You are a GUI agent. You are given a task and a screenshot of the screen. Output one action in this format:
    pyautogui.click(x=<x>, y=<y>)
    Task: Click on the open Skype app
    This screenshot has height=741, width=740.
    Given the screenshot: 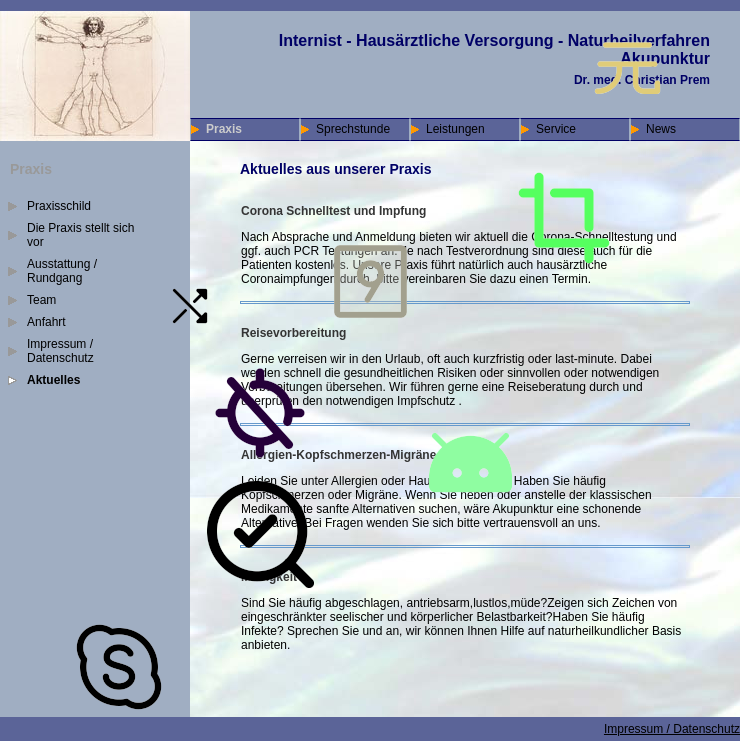 What is the action you would take?
    pyautogui.click(x=119, y=667)
    